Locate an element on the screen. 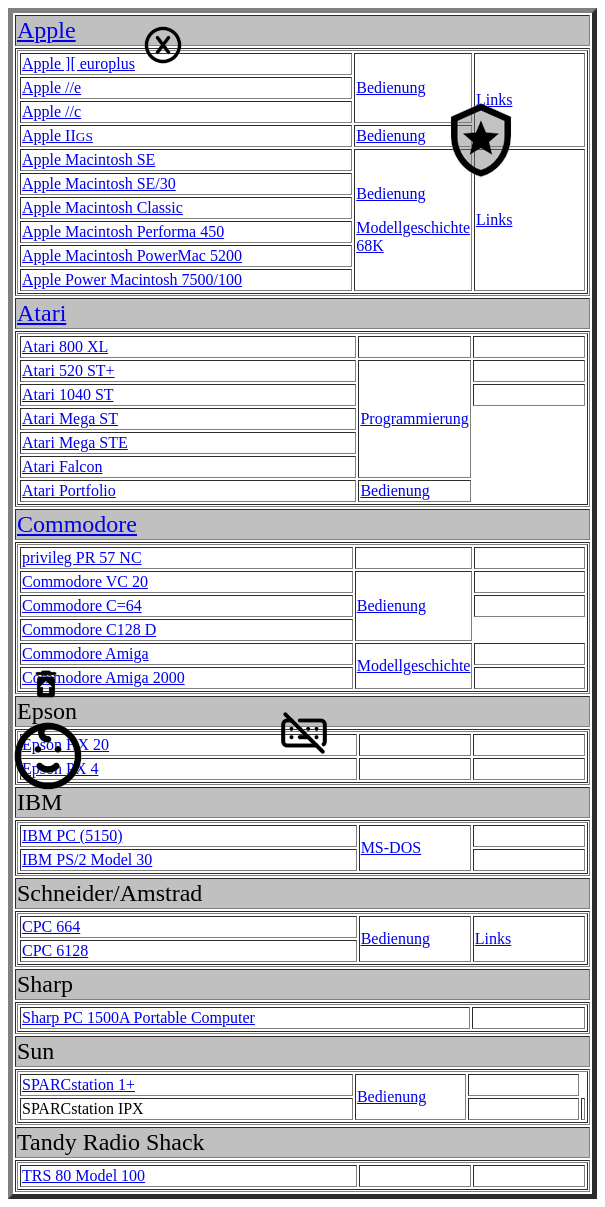  indicates child-friendly or kids mode is located at coordinates (48, 756).